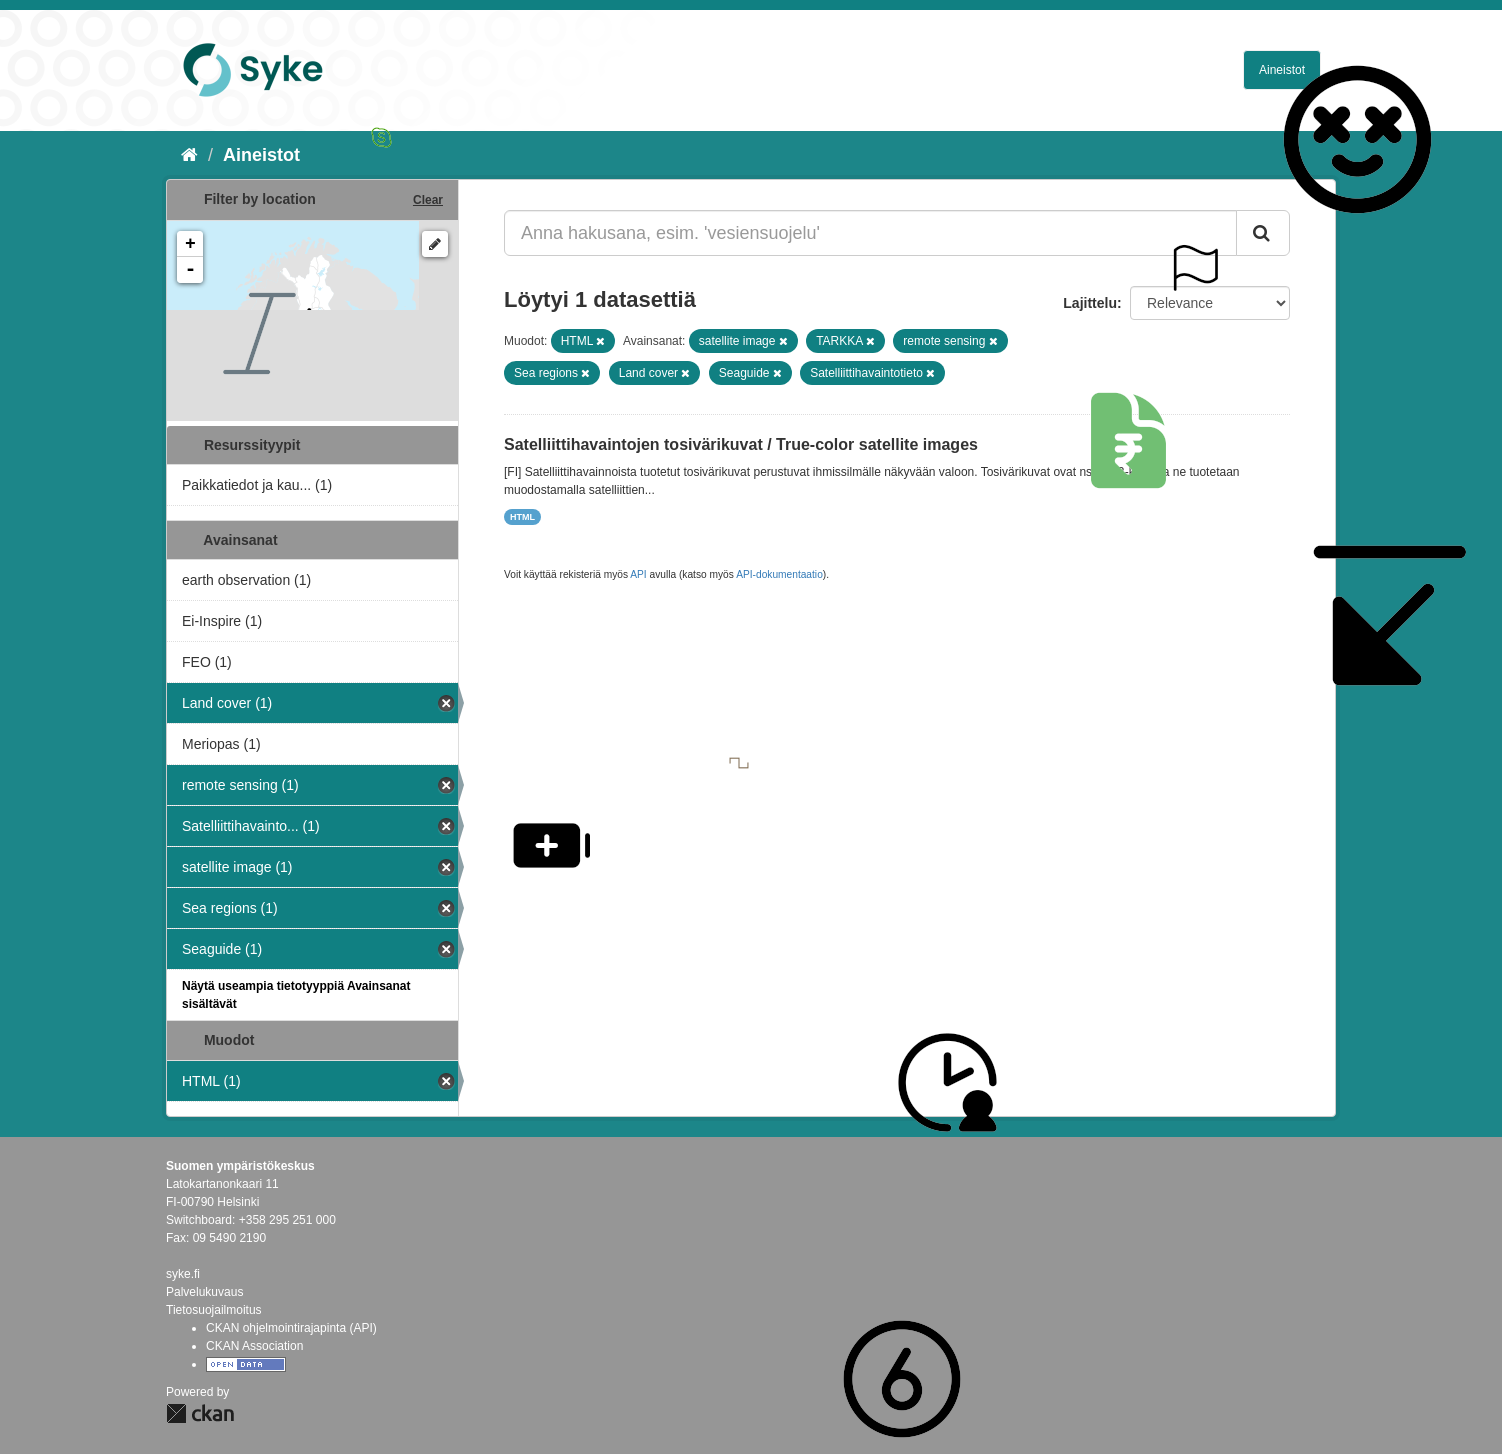 This screenshot has height=1454, width=1502. Describe the element at coordinates (947, 1082) in the screenshot. I see `view user activity history` at that location.